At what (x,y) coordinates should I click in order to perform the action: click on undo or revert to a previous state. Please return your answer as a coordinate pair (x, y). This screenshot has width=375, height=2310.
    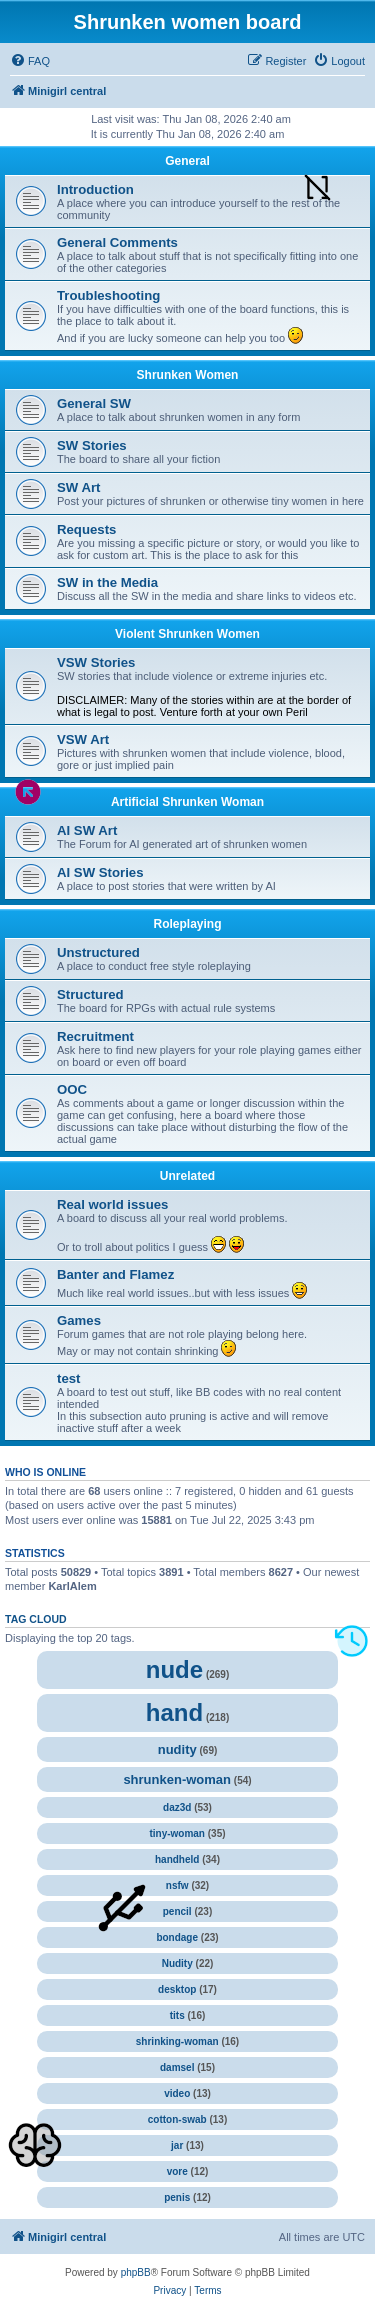
    Looking at the image, I should click on (352, 1641).